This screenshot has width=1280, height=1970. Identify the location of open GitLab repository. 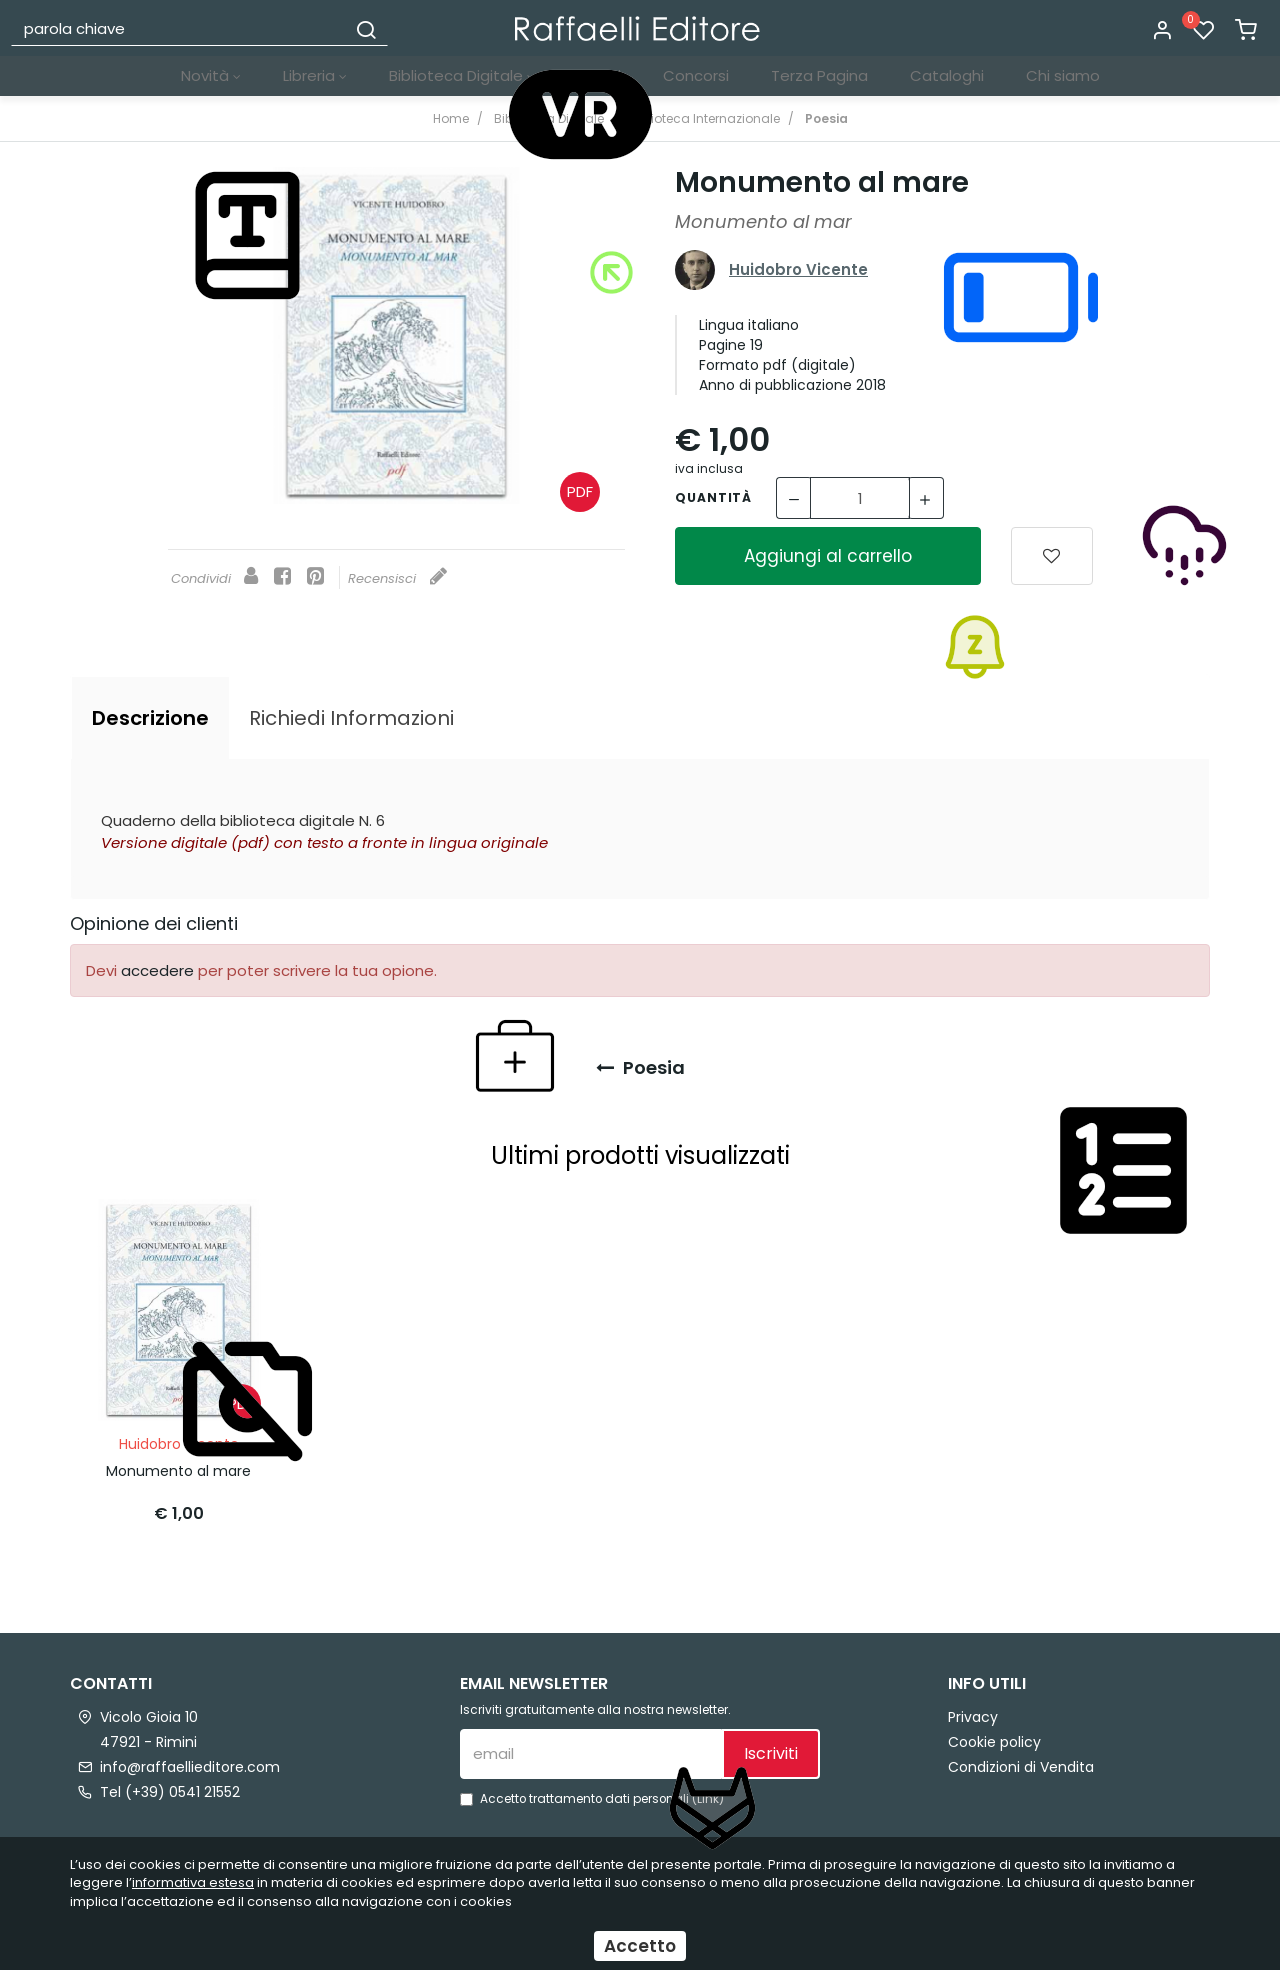
(712, 1806).